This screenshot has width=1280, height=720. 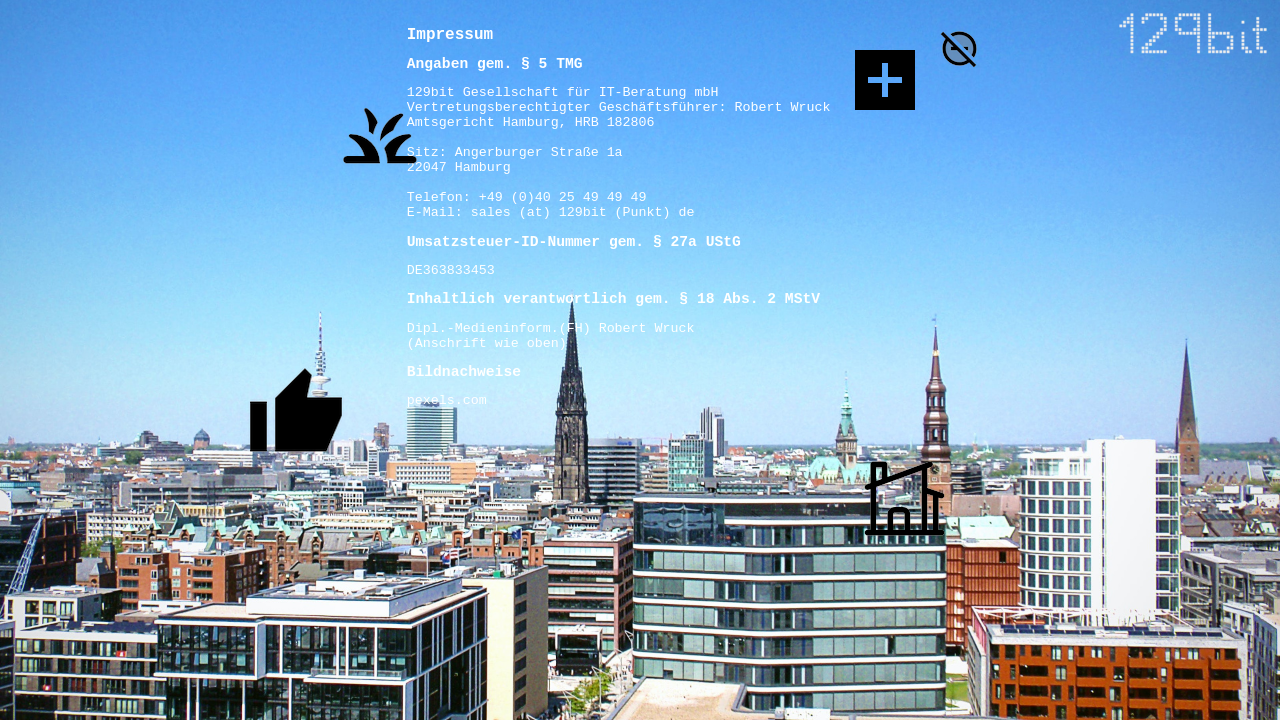 What do you see at coordinates (904, 498) in the screenshot?
I see `navigate to home screen` at bounding box center [904, 498].